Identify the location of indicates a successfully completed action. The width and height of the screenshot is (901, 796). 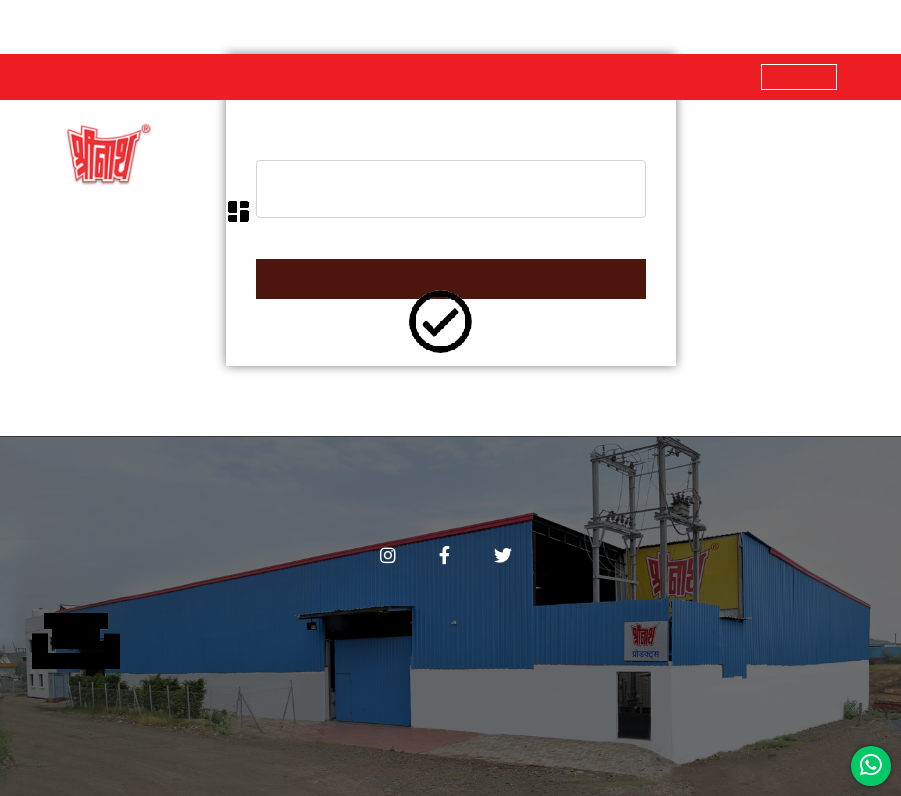
(440, 321).